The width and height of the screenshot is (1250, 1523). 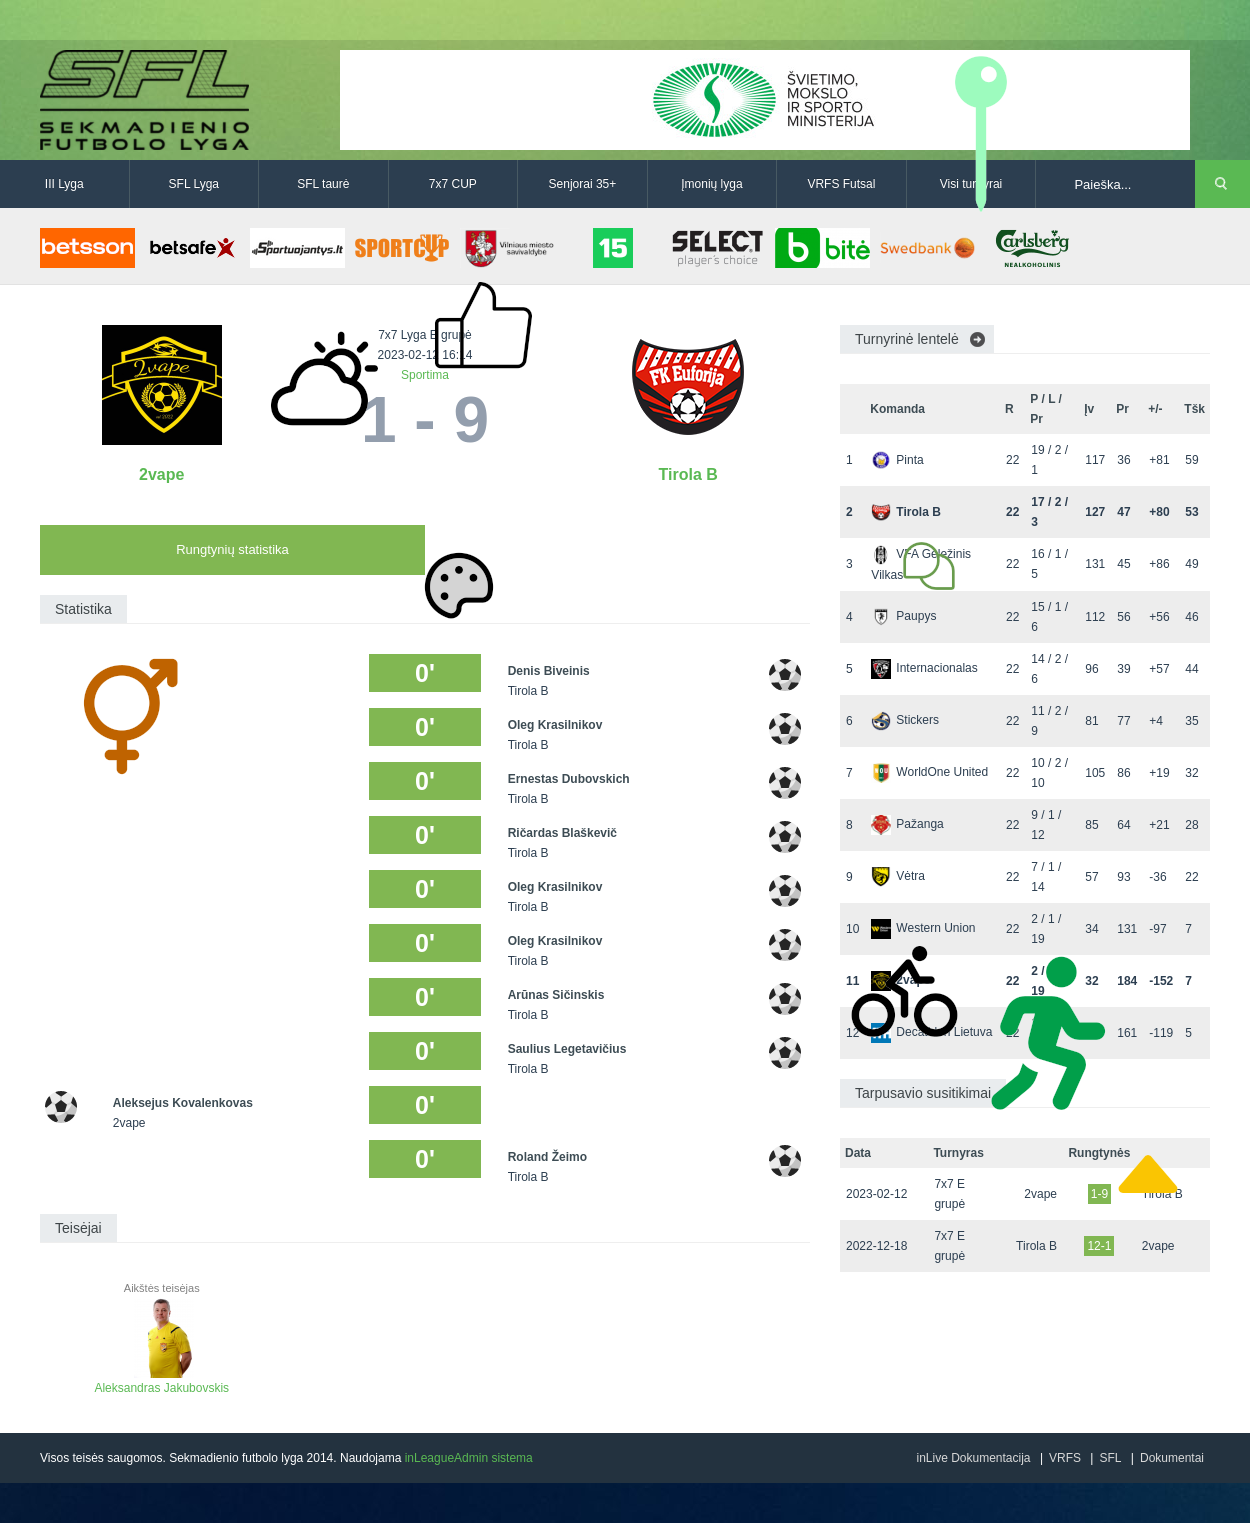 What do you see at coordinates (981, 134) in the screenshot?
I see `pin an item to keep it visible` at bounding box center [981, 134].